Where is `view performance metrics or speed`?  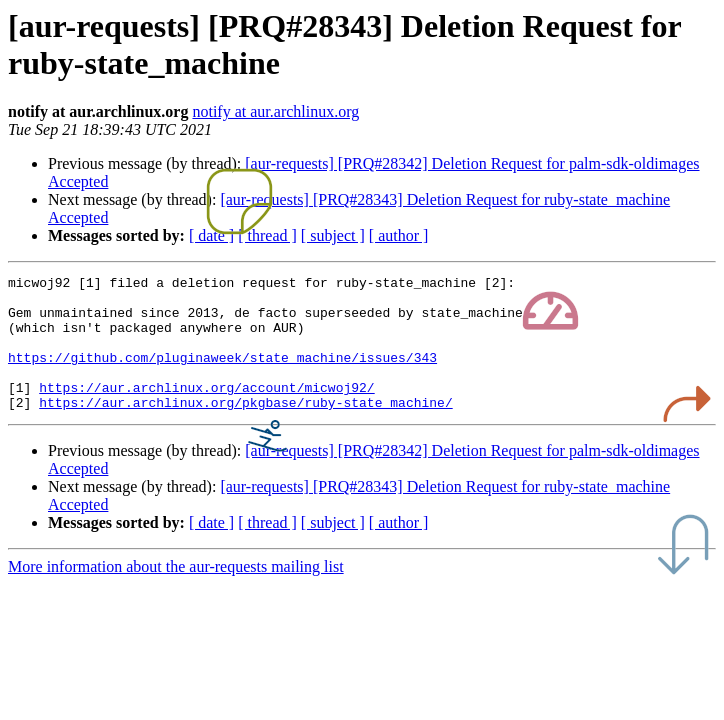
view performance metrics or speed is located at coordinates (550, 313).